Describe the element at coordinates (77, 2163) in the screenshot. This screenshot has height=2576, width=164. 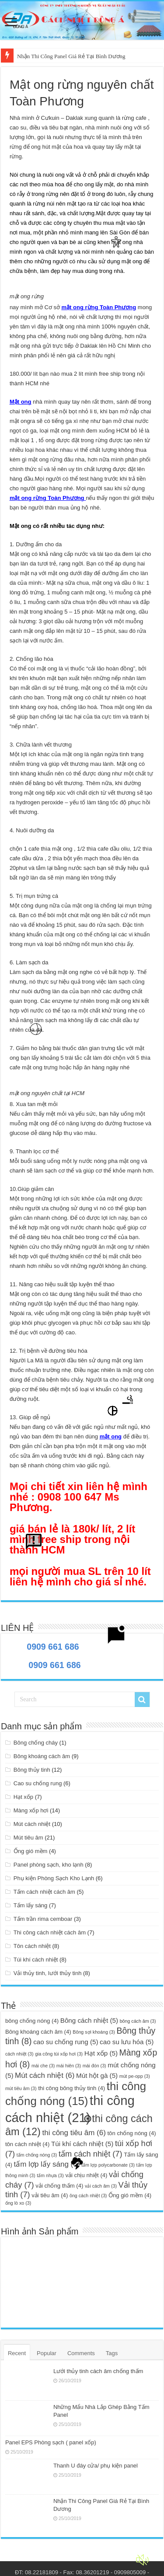
I see `indicates thunderstorm weather conditions` at that location.